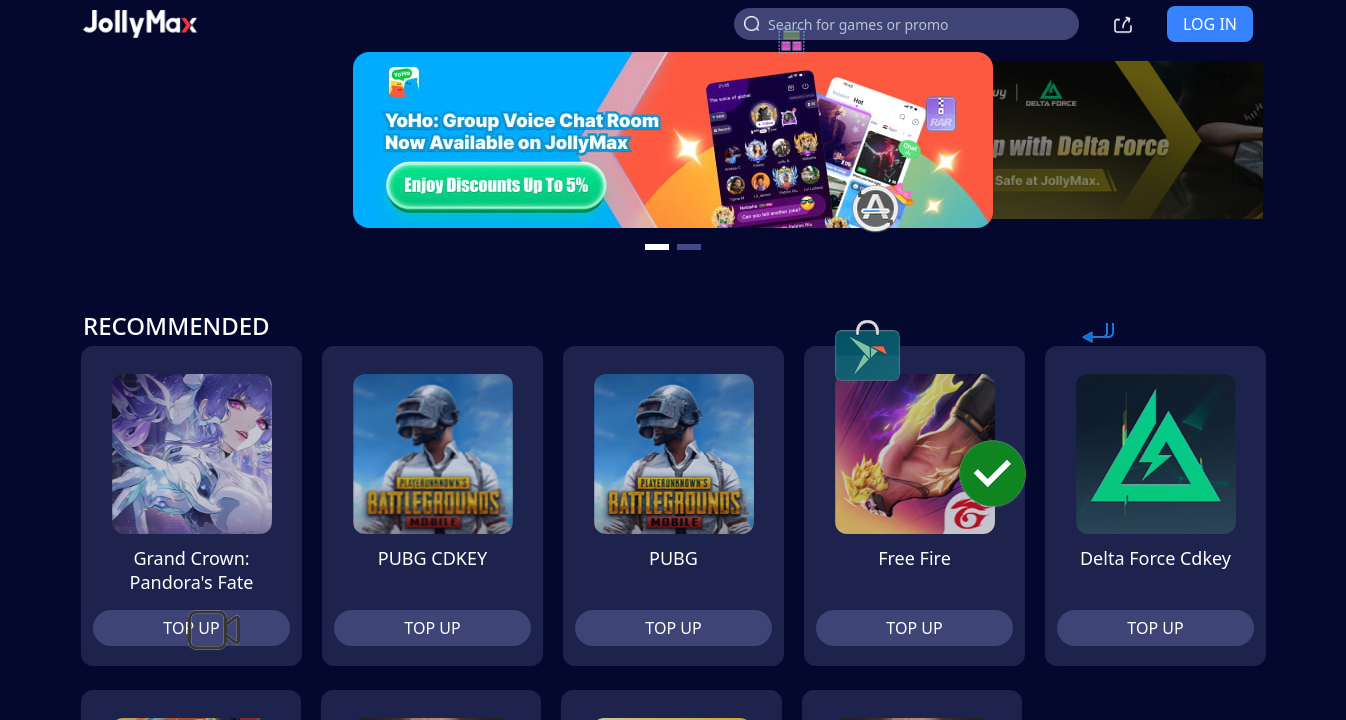 The image size is (1346, 720). I want to click on confirm or apply changes, so click(992, 473).